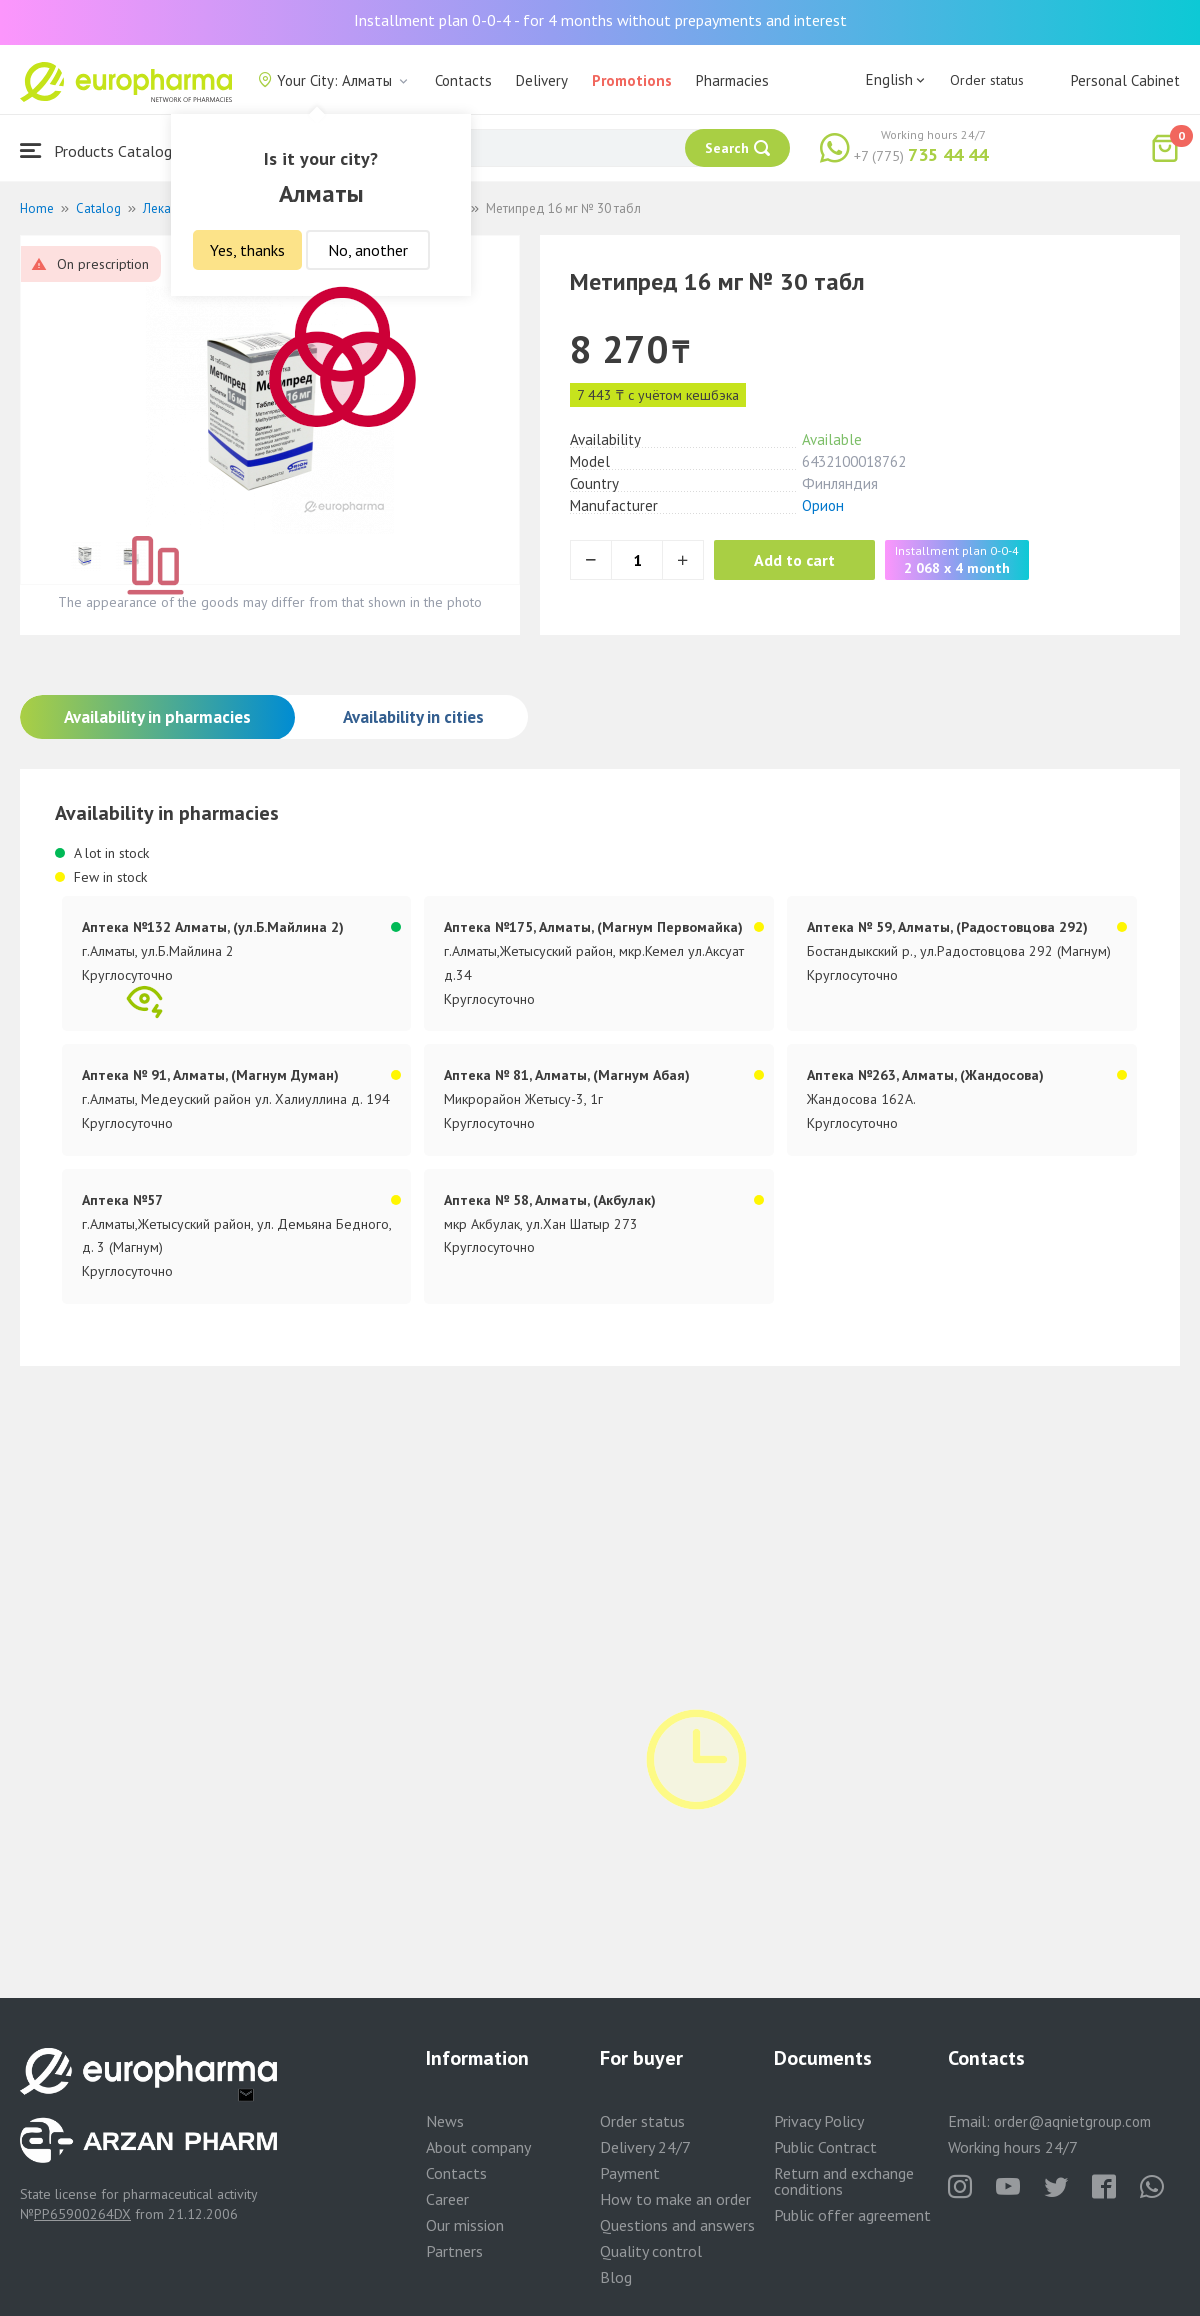  What do you see at coordinates (342, 359) in the screenshot?
I see `indicates overlapping or shared elements in a venn diagram` at bounding box center [342, 359].